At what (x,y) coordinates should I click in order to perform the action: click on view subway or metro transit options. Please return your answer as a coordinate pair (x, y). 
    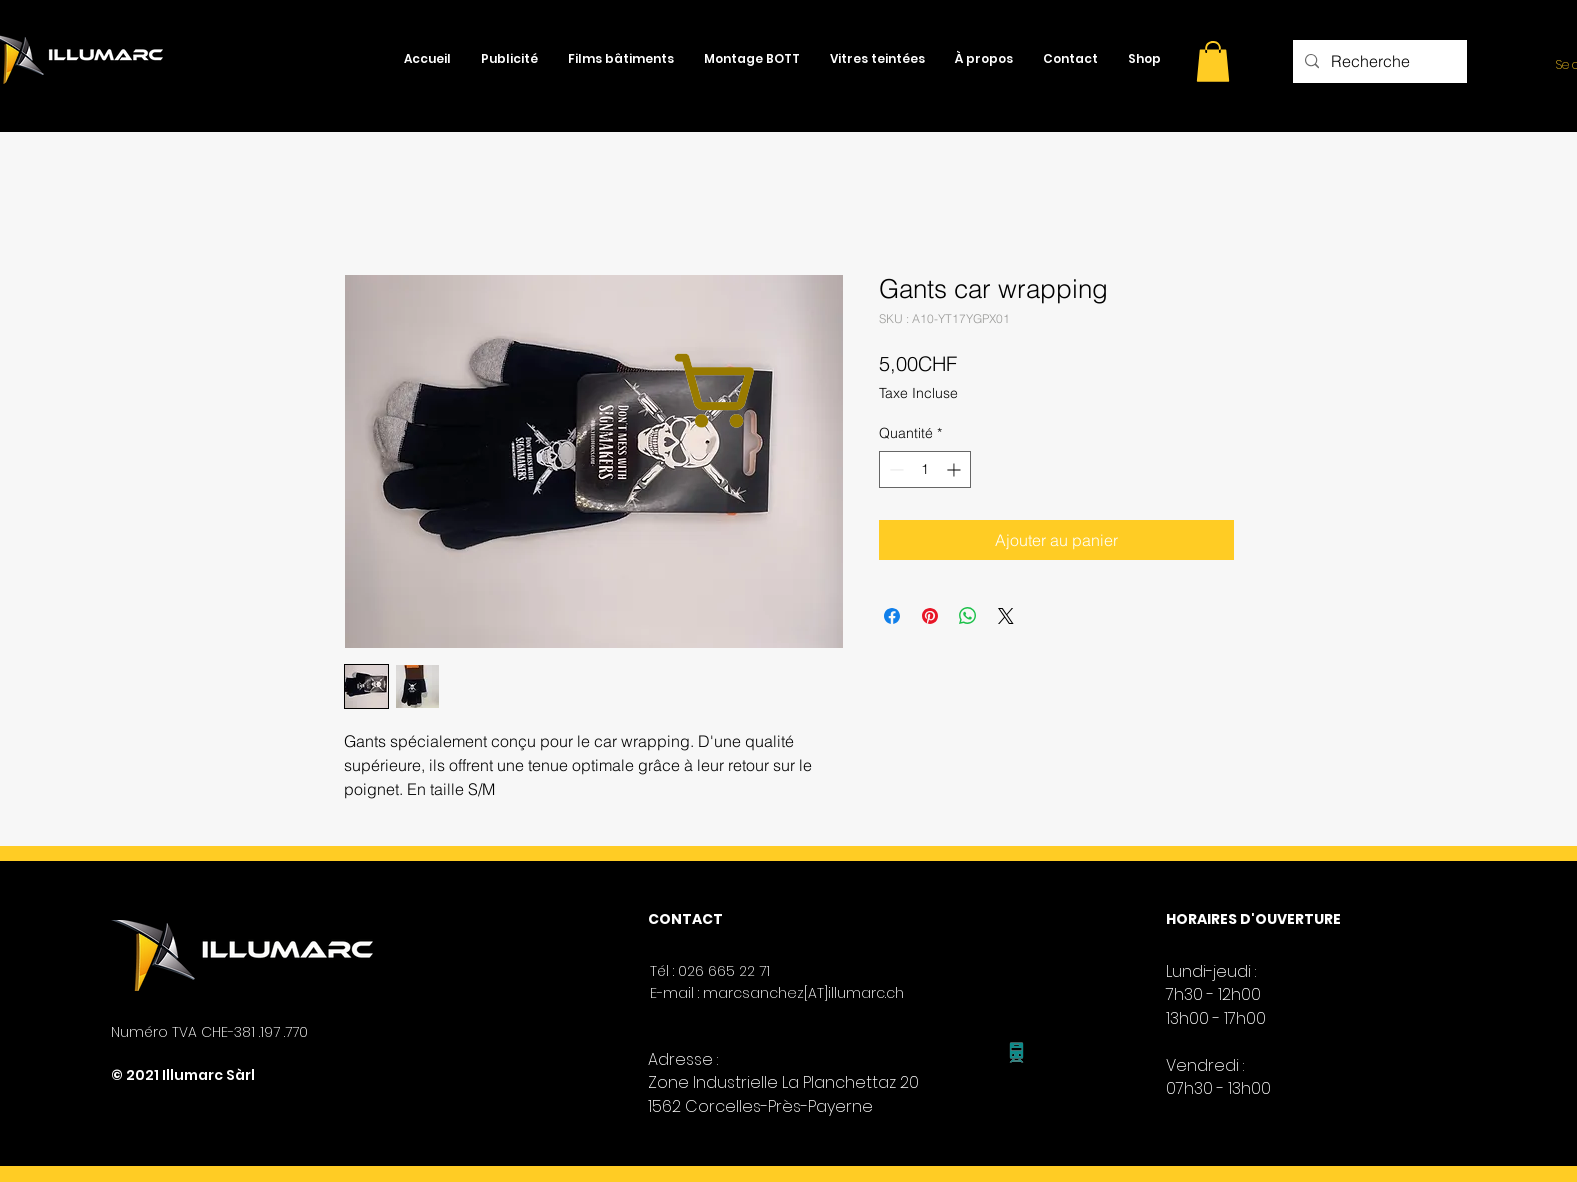
    Looking at the image, I should click on (1016, 1052).